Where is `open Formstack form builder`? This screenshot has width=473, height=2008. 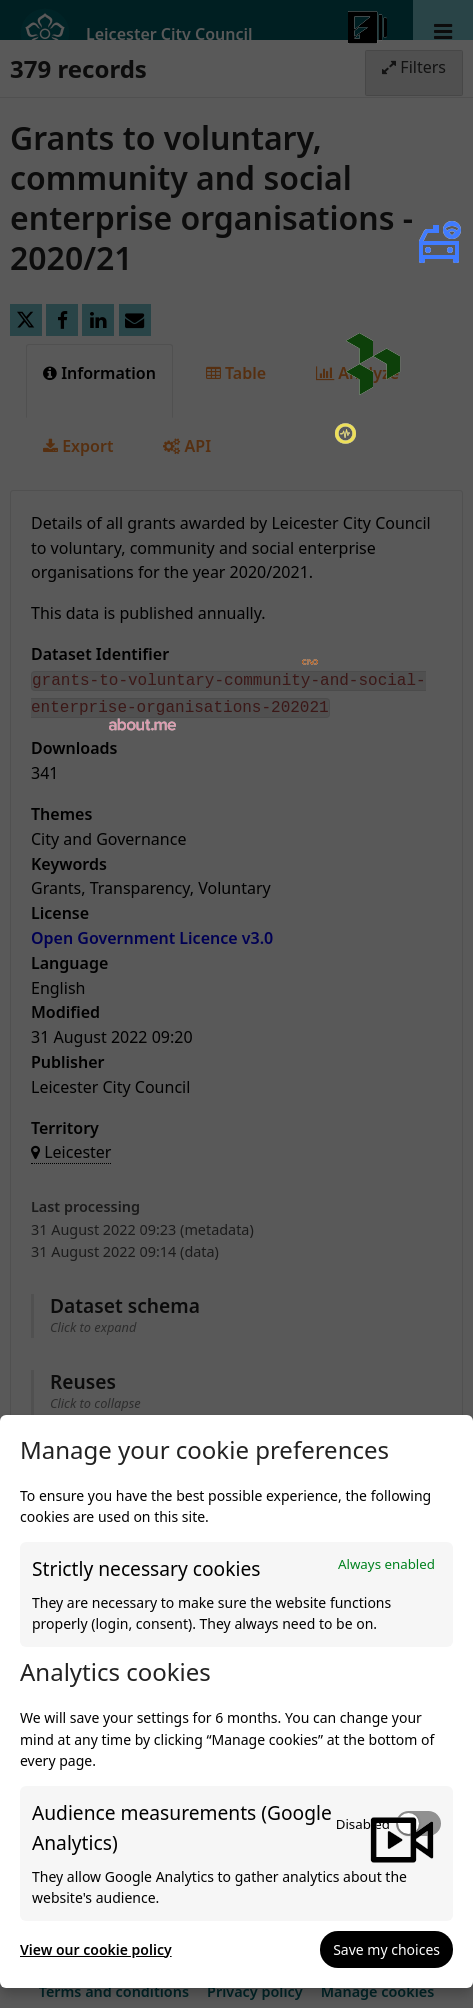
open Formstack form builder is located at coordinates (367, 27).